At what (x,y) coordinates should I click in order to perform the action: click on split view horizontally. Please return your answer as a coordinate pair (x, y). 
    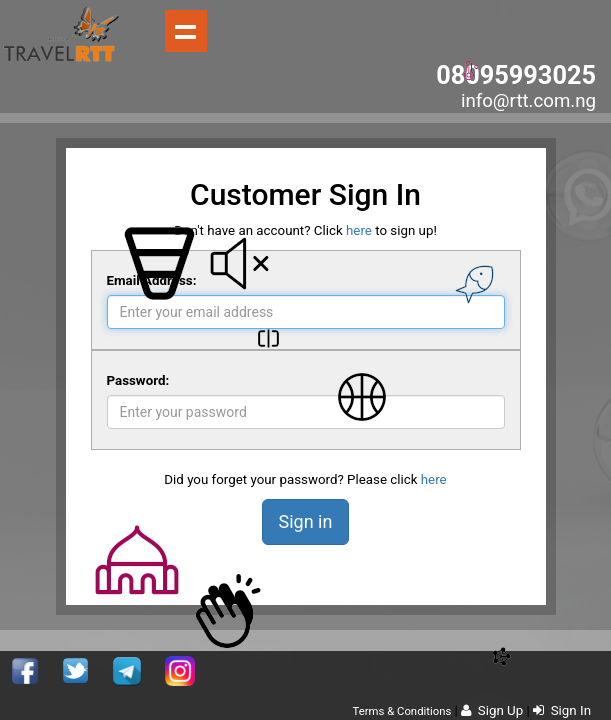
    Looking at the image, I should click on (268, 338).